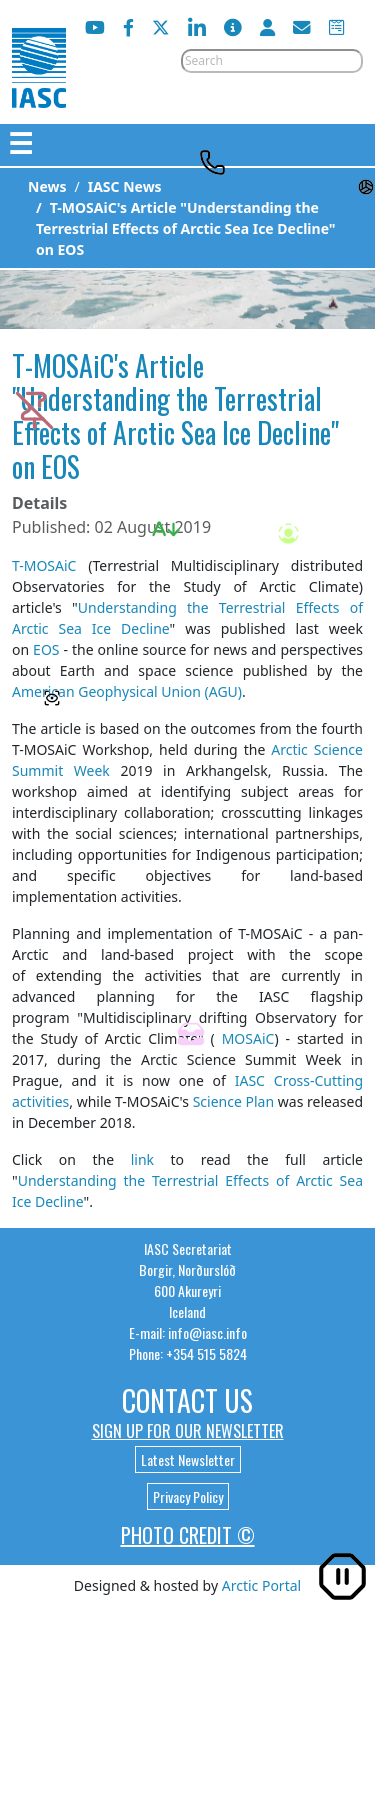 The height and width of the screenshot is (1810, 375). Describe the element at coordinates (191, 1034) in the screenshot. I see `view all inbox messages` at that location.